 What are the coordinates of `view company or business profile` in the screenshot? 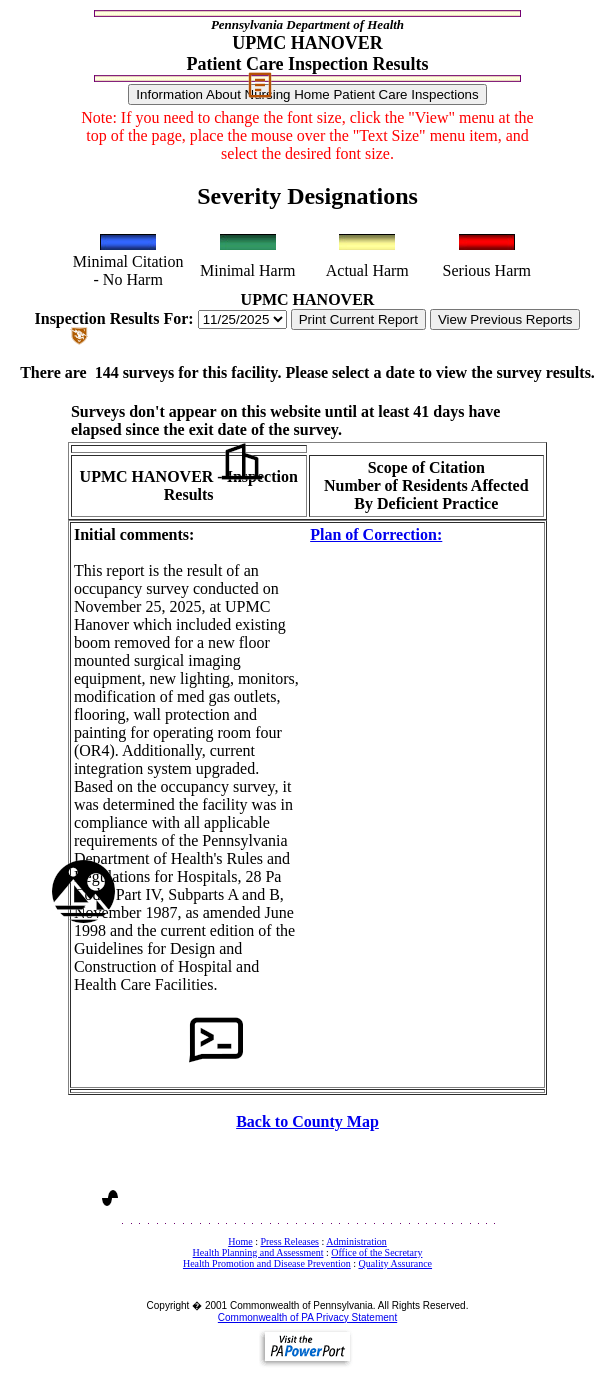 It's located at (242, 463).